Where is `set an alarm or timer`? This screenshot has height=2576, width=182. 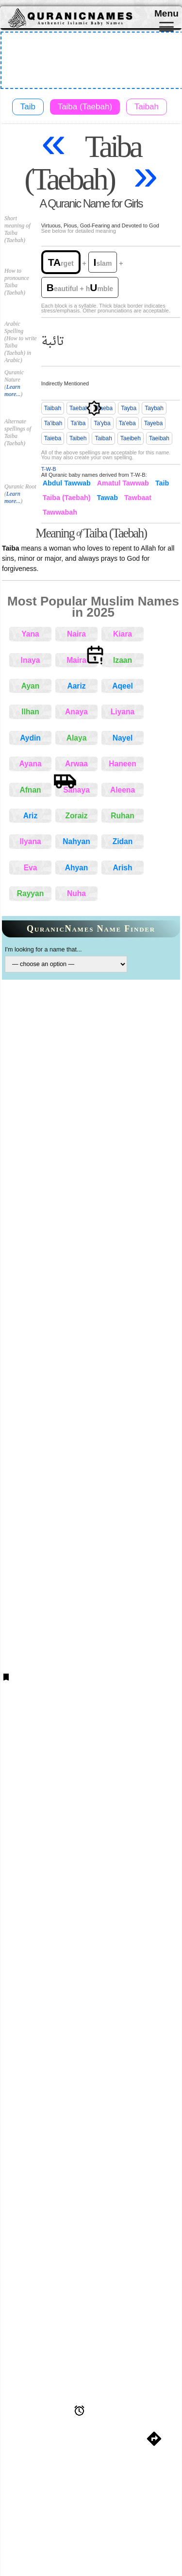 set an alarm or timer is located at coordinates (79, 2410).